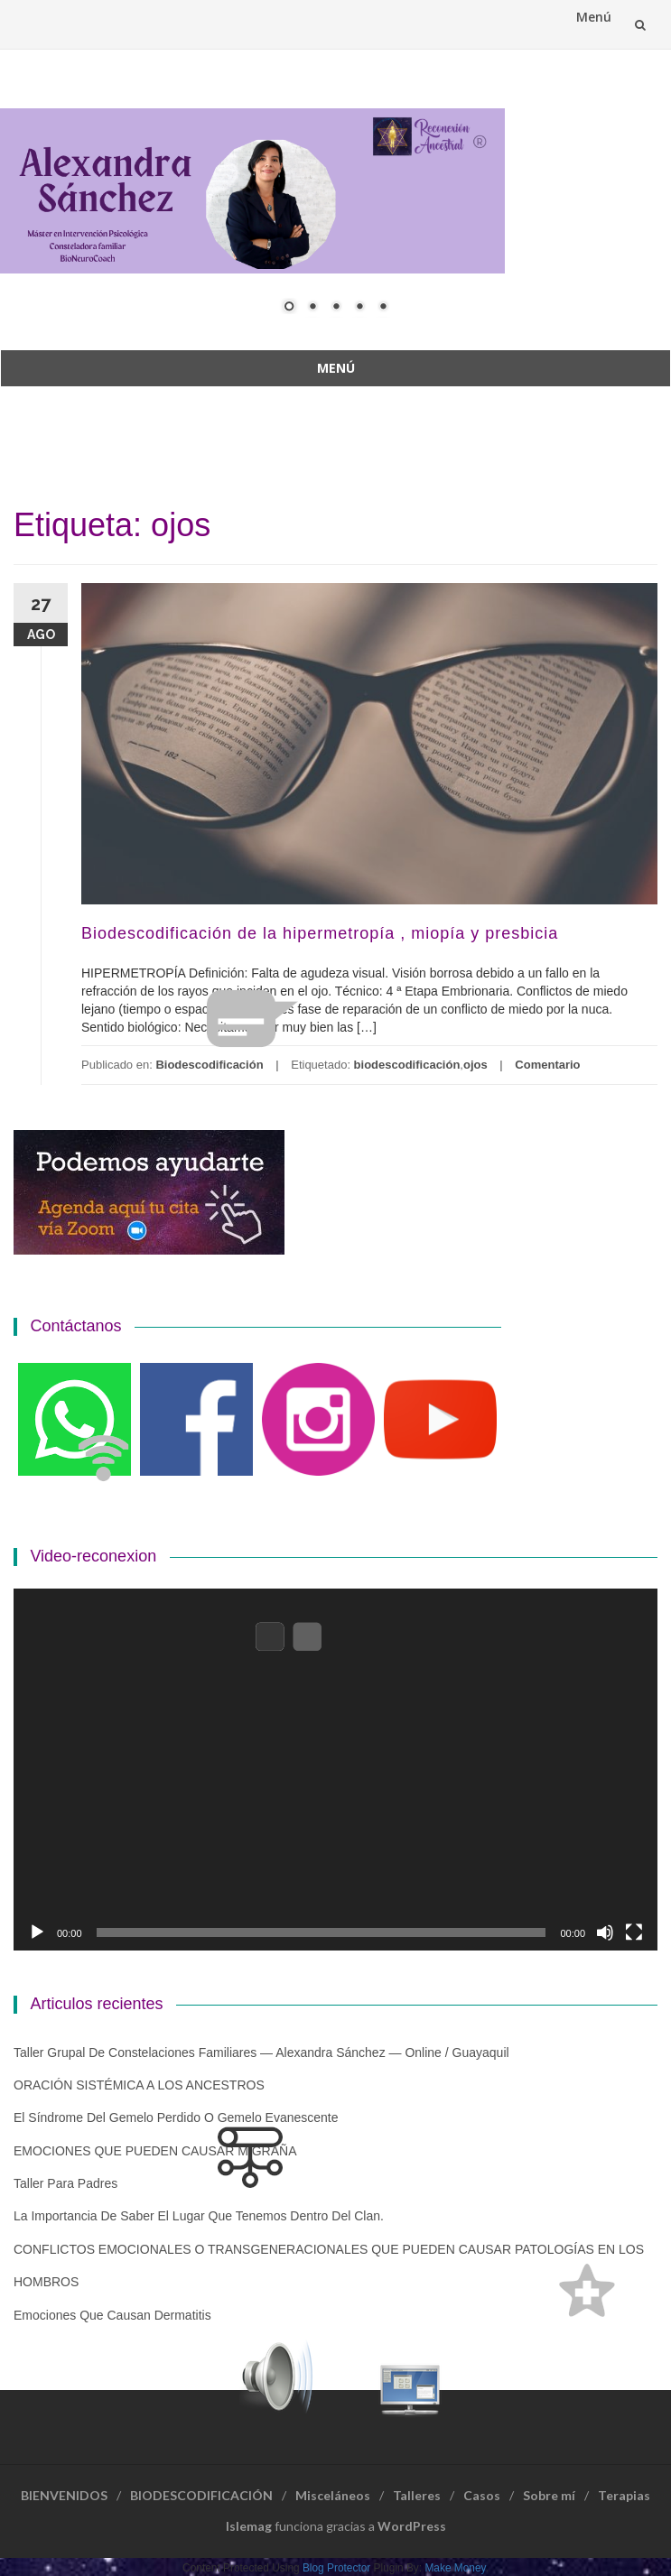 The width and height of the screenshot is (671, 2576). Describe the element at coordinates (410, 2391) in the screenshot. I see `configure remote desktop settings` at that location.